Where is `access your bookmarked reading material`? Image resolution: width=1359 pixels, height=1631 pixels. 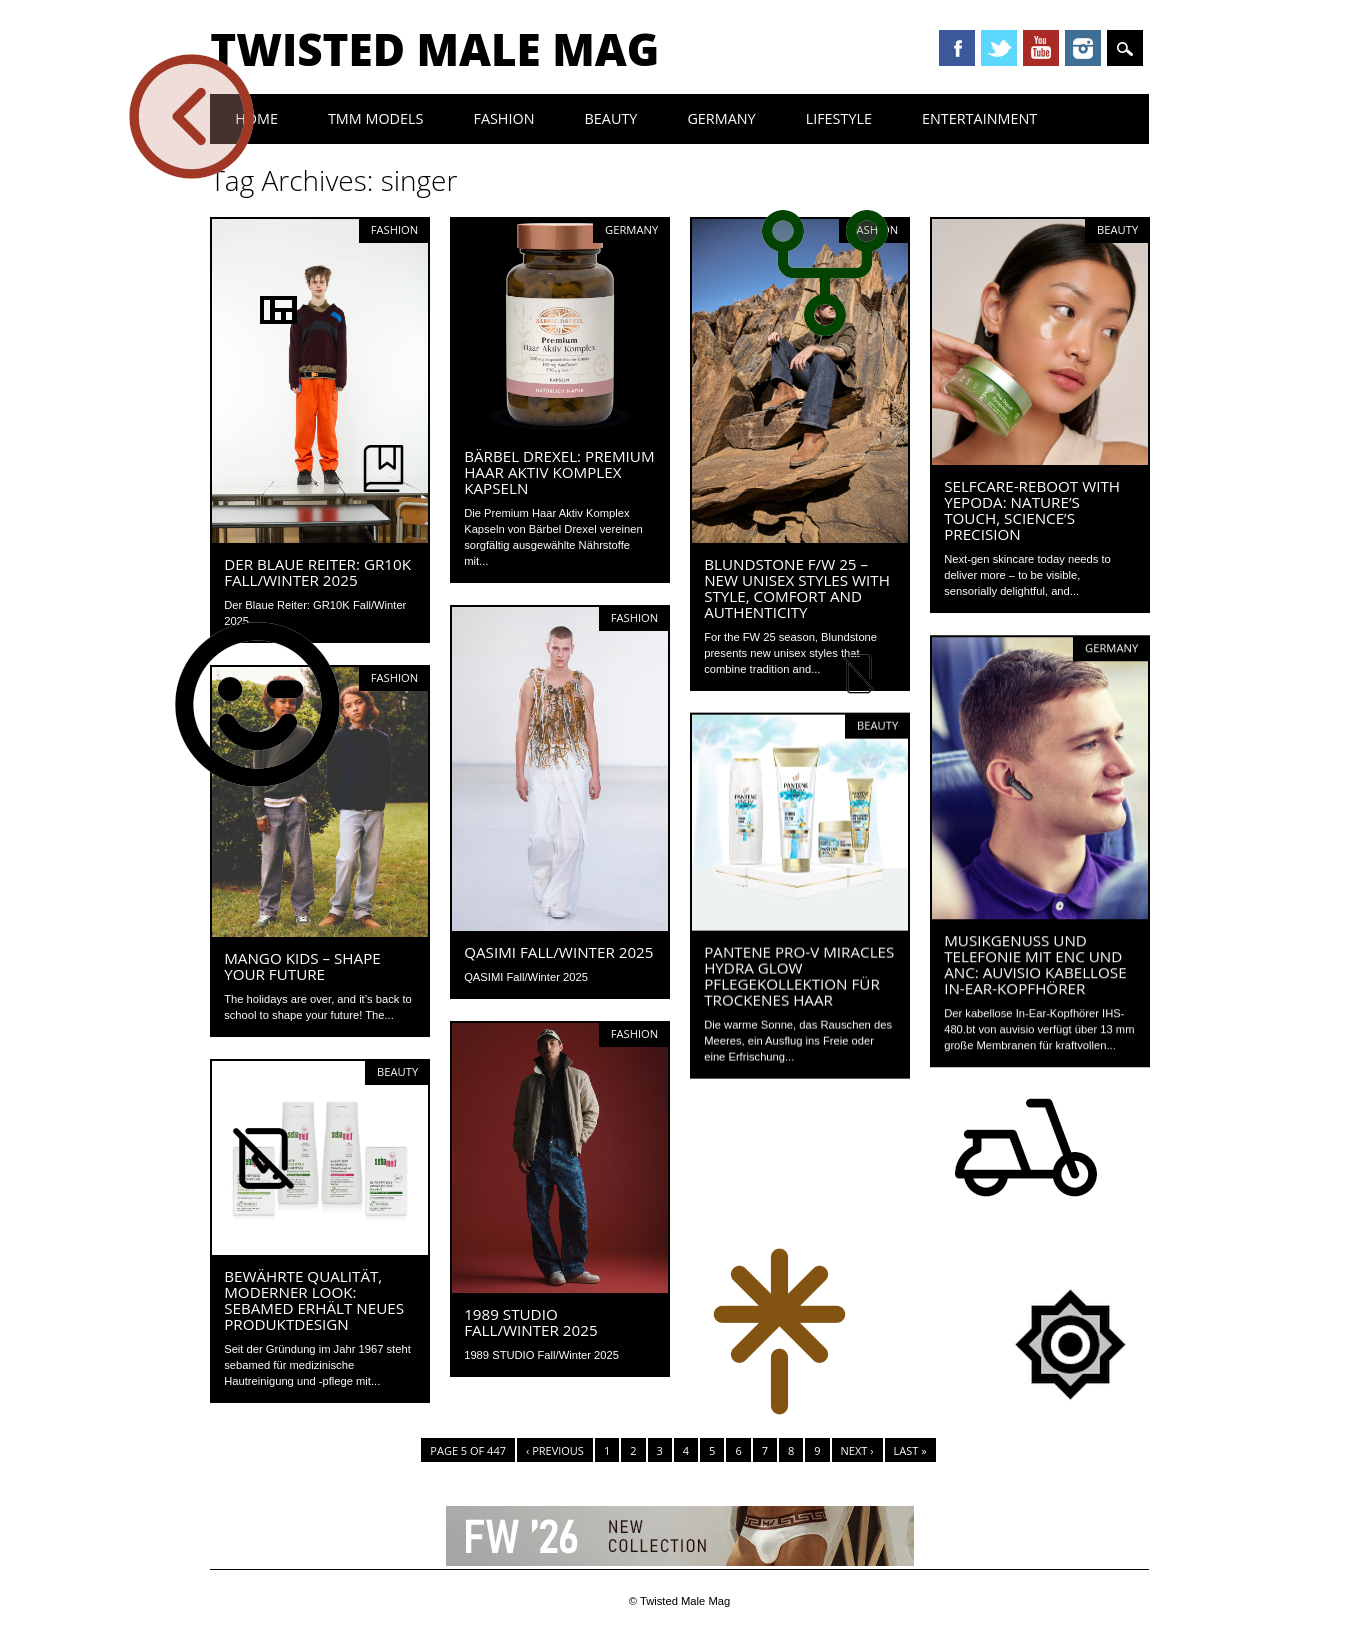 access your bookmarked reading material is located at coordinates (383, 468).